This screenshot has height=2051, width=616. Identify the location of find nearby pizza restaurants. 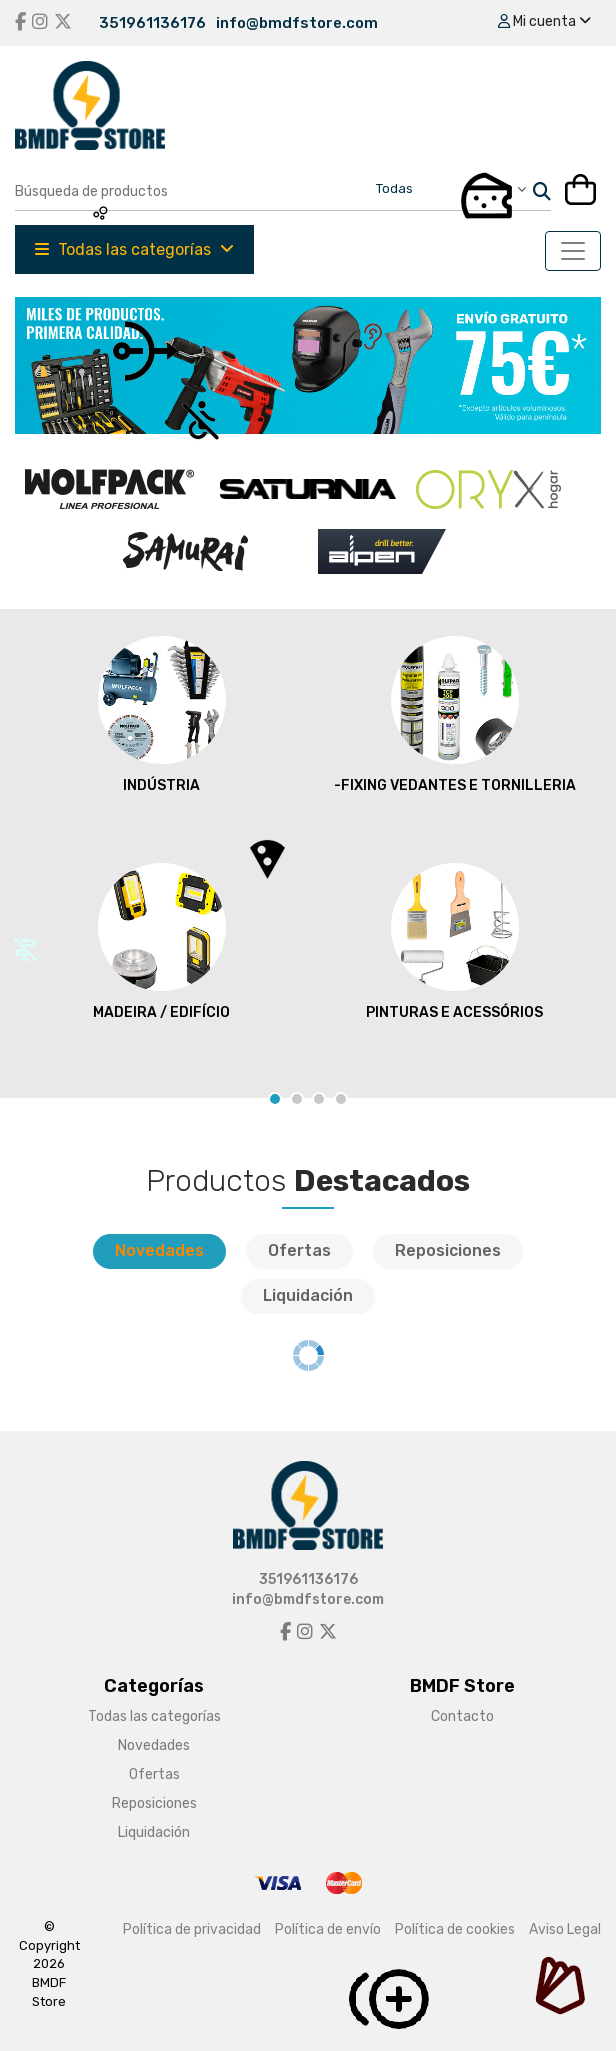
(267, 859).